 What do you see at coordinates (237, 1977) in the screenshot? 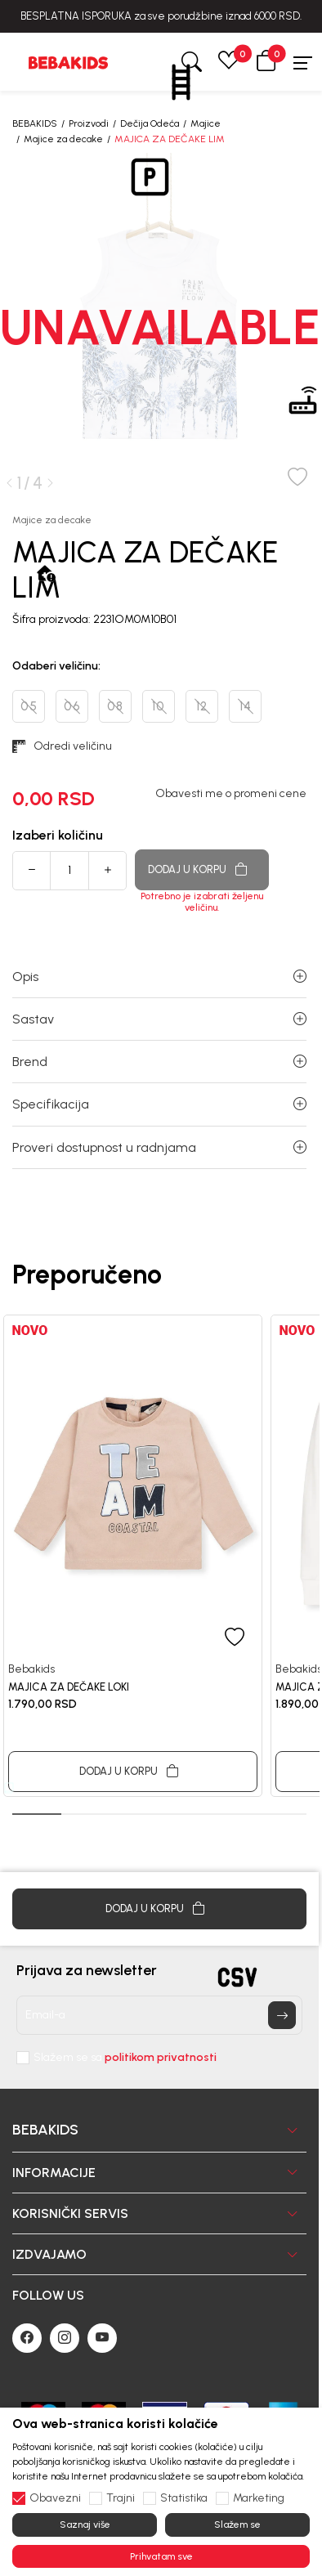
I see `export data as a CSV file` at bounding box center [237, 1977].